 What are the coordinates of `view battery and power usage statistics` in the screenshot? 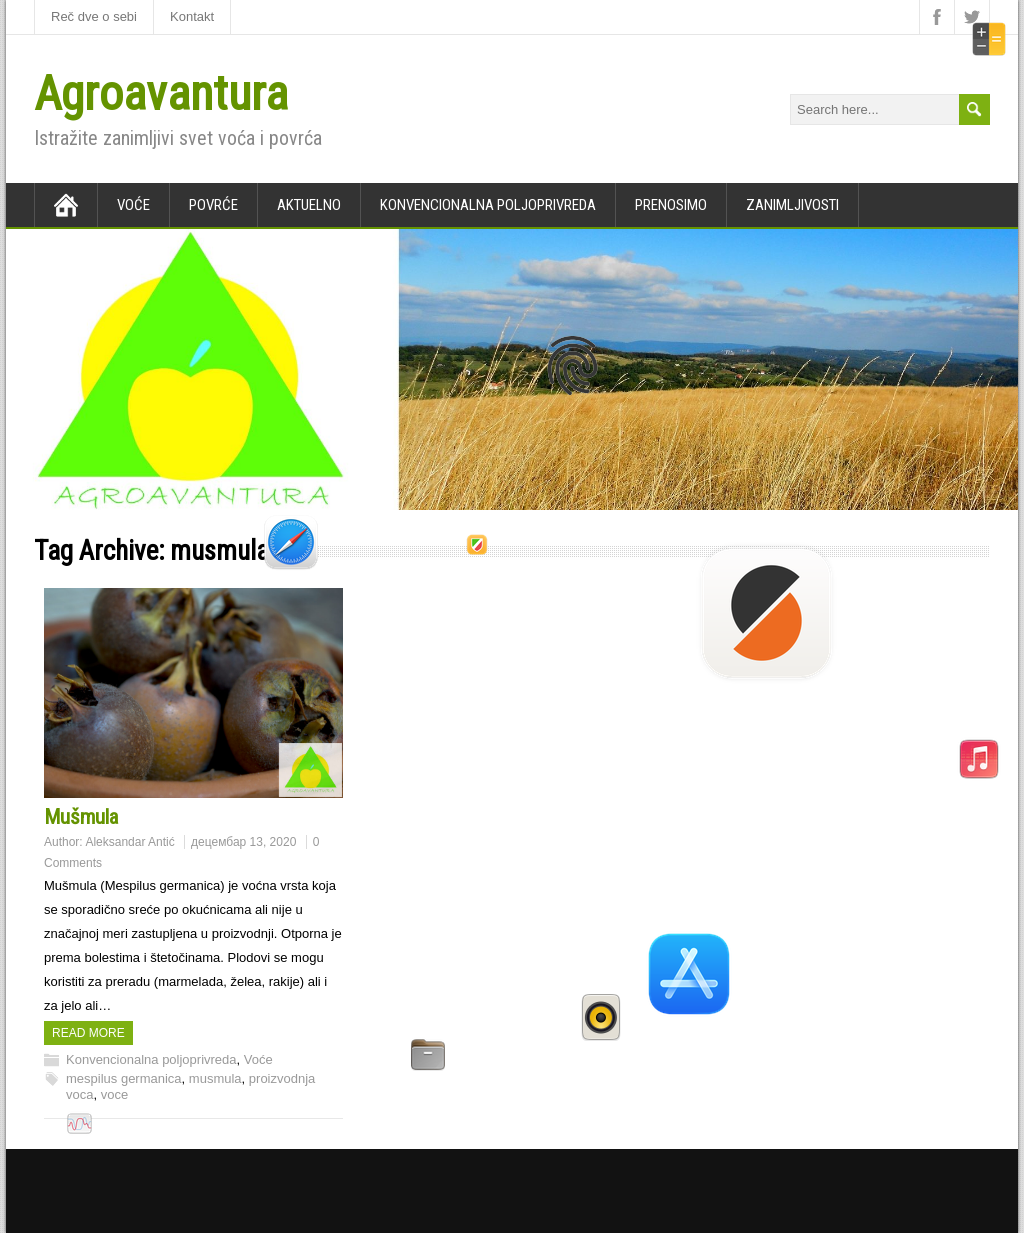 It's located at (79, 1123).